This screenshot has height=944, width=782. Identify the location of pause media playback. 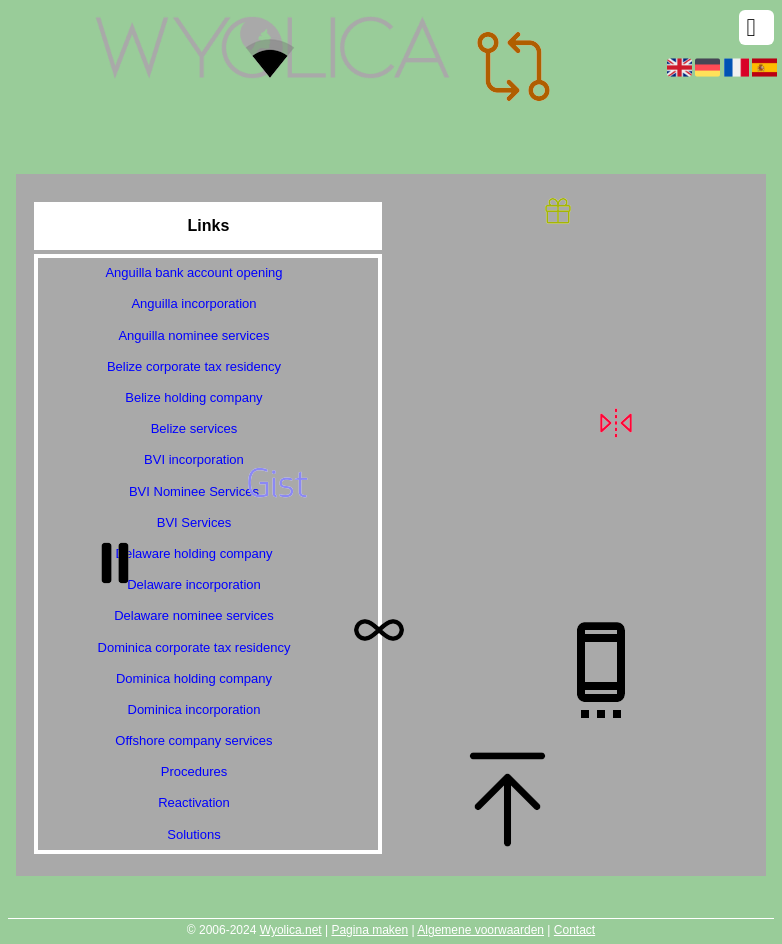
(115, 563).